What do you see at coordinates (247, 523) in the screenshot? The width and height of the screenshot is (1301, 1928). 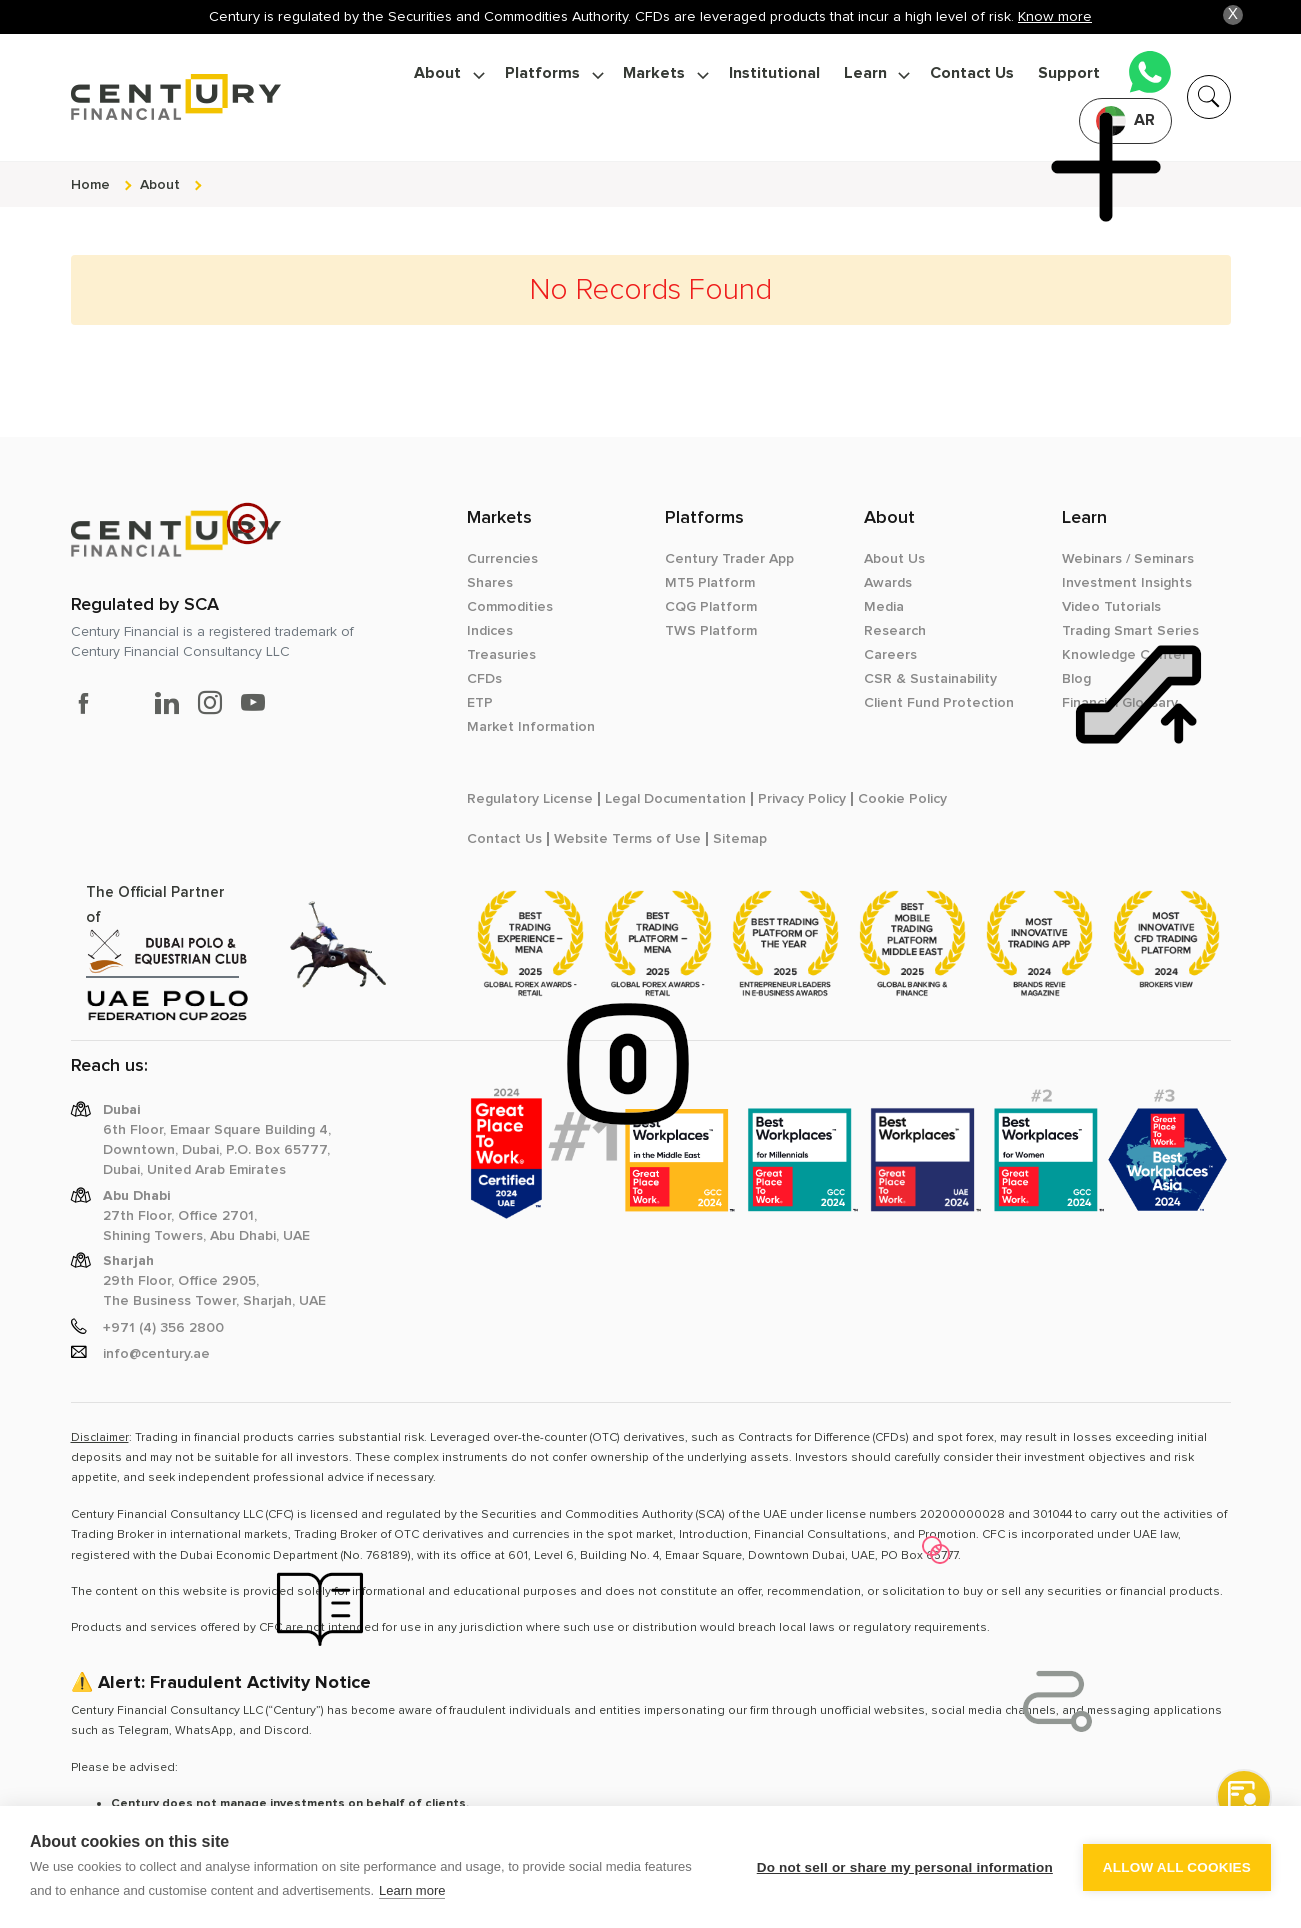 I see `indicates copyrighted content` at bounding box center [247, 523].